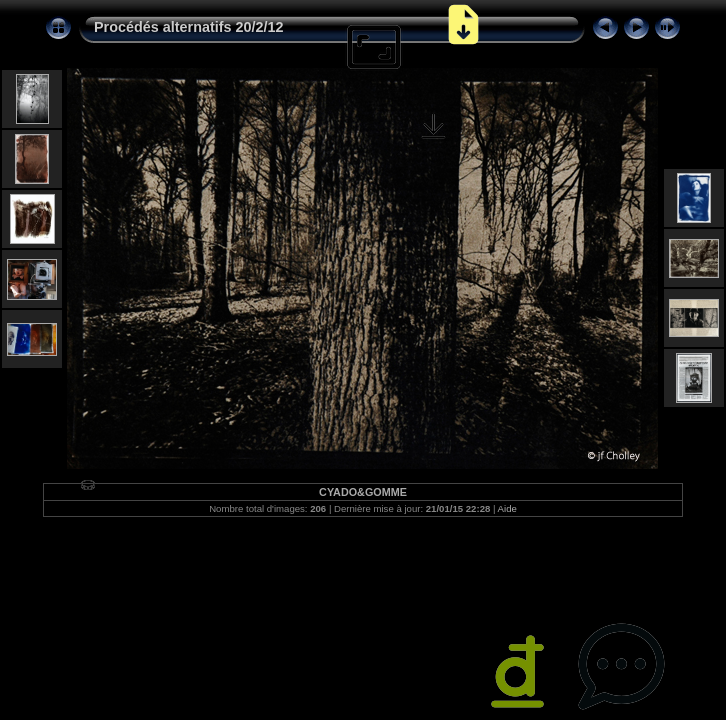 The image size is (726, 720). What do you see at coordinates (463, 24) in the screenshot?
I see `download a file` at bounding box center [463, 24].